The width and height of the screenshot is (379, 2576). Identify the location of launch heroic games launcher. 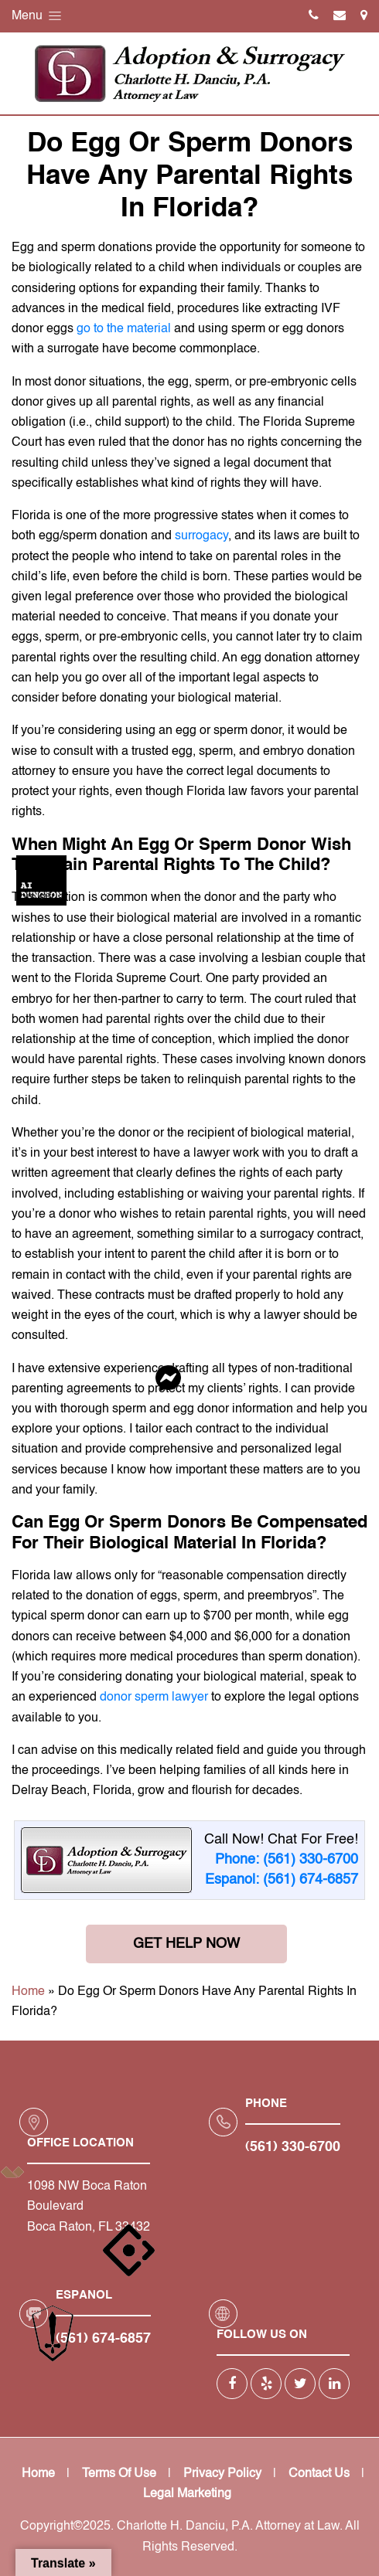
(53, 2333).